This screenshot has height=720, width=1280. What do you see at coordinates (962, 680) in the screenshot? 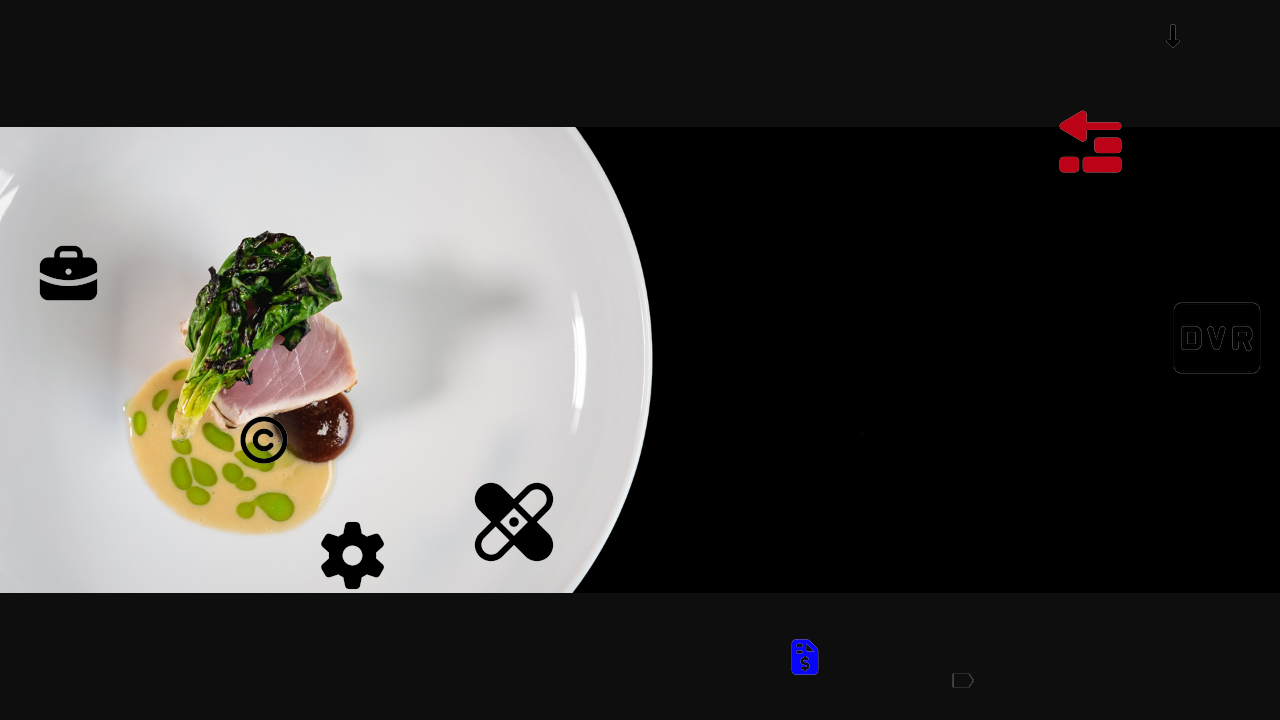
I see `add a tag or label to an item` at bounding box center [962, 680].